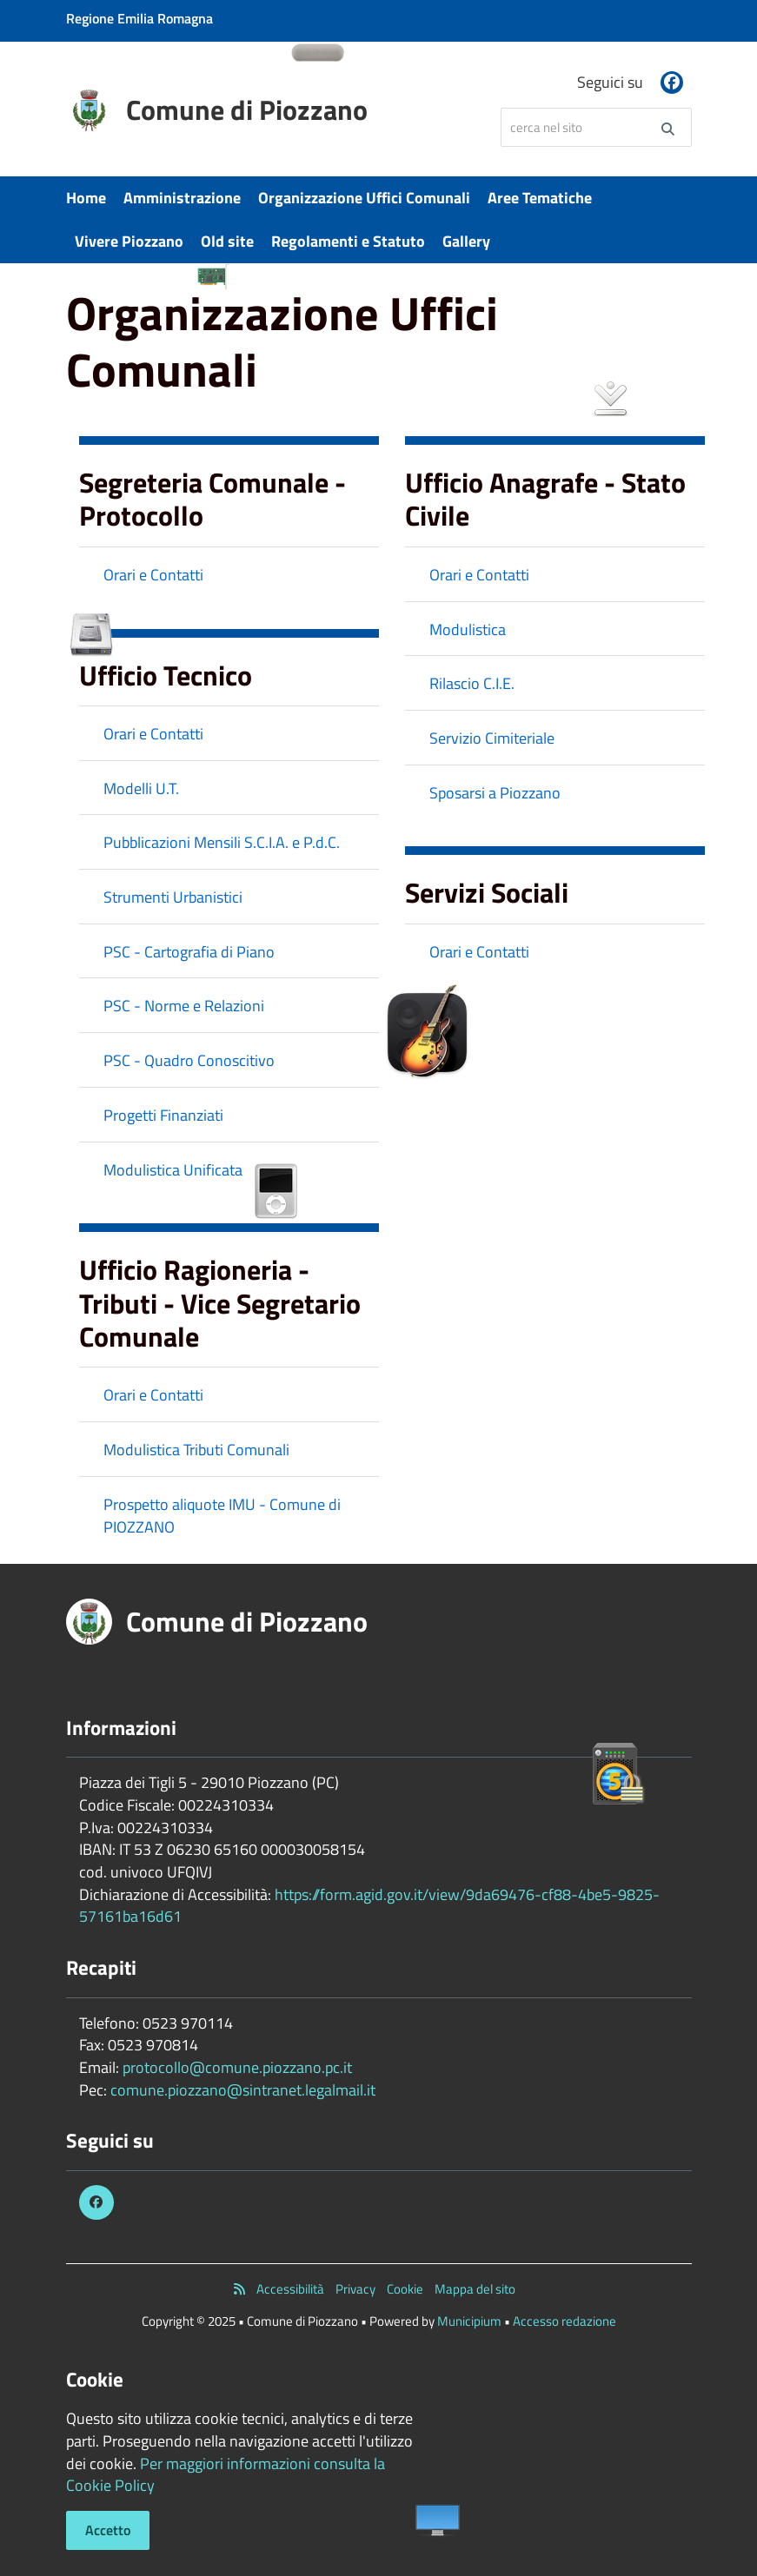 This screenshot has width=757, height=2576. What do you see at coordinates (276, 1178) in the screenshot?
I see `iPod nano device connected` at bounding box center [276, 1178].